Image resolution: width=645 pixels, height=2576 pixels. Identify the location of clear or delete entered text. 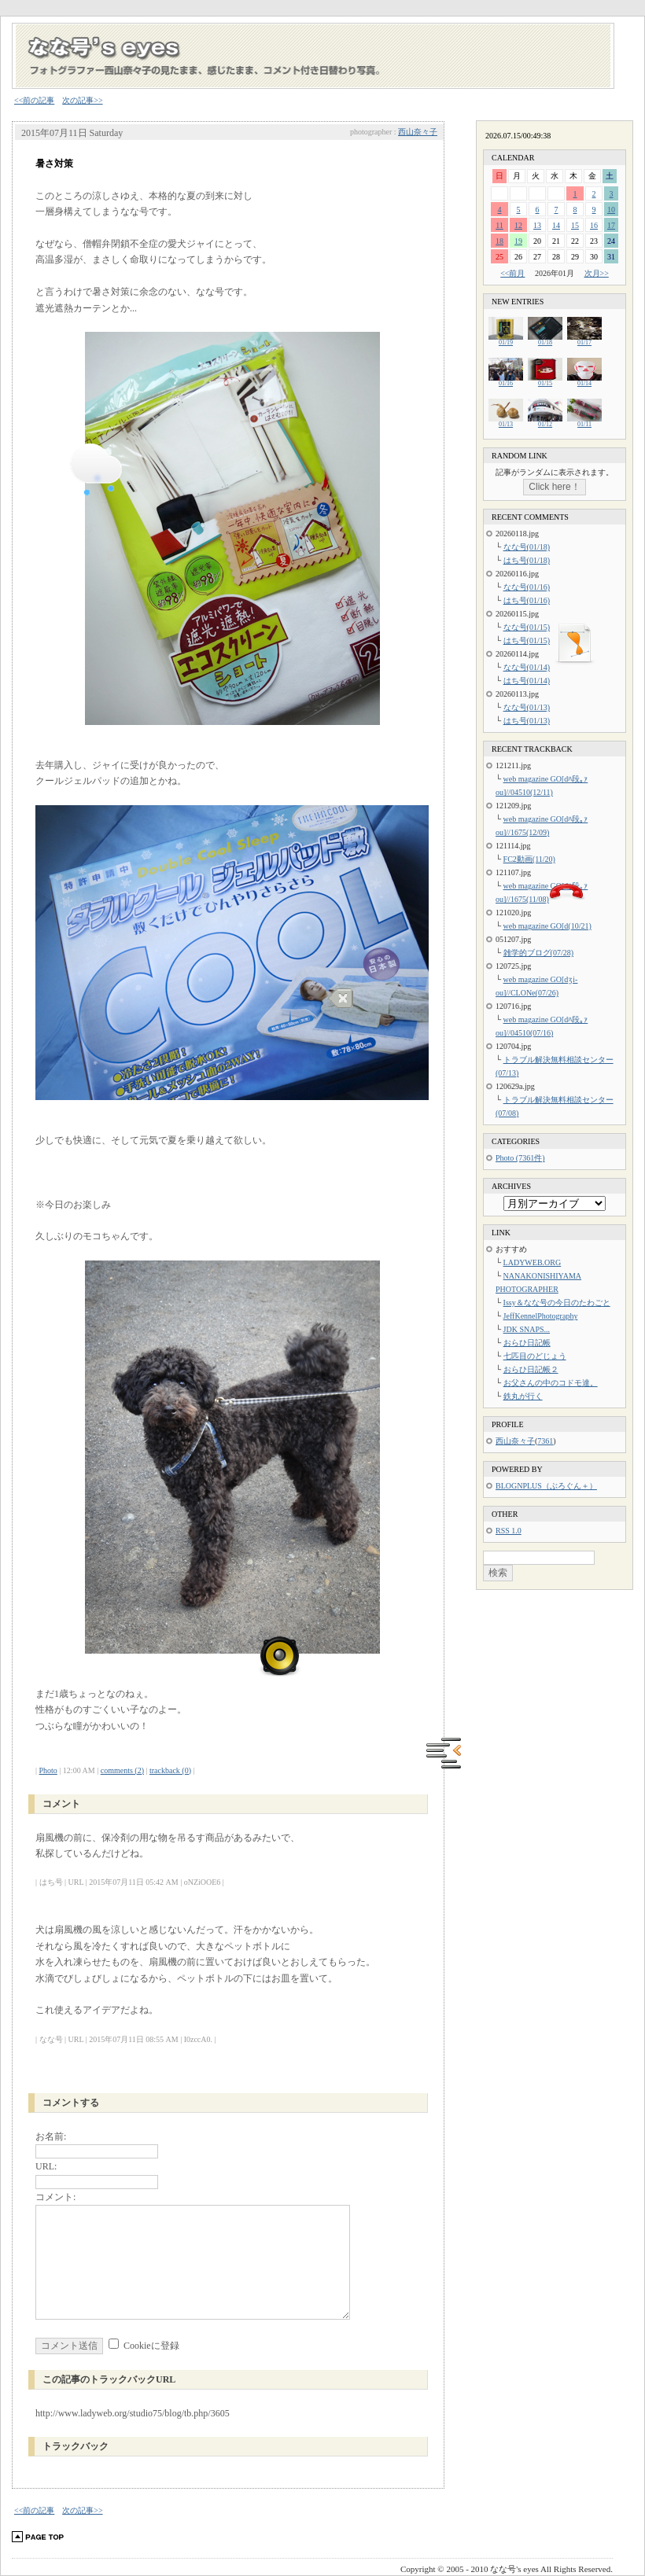
(339, 998).